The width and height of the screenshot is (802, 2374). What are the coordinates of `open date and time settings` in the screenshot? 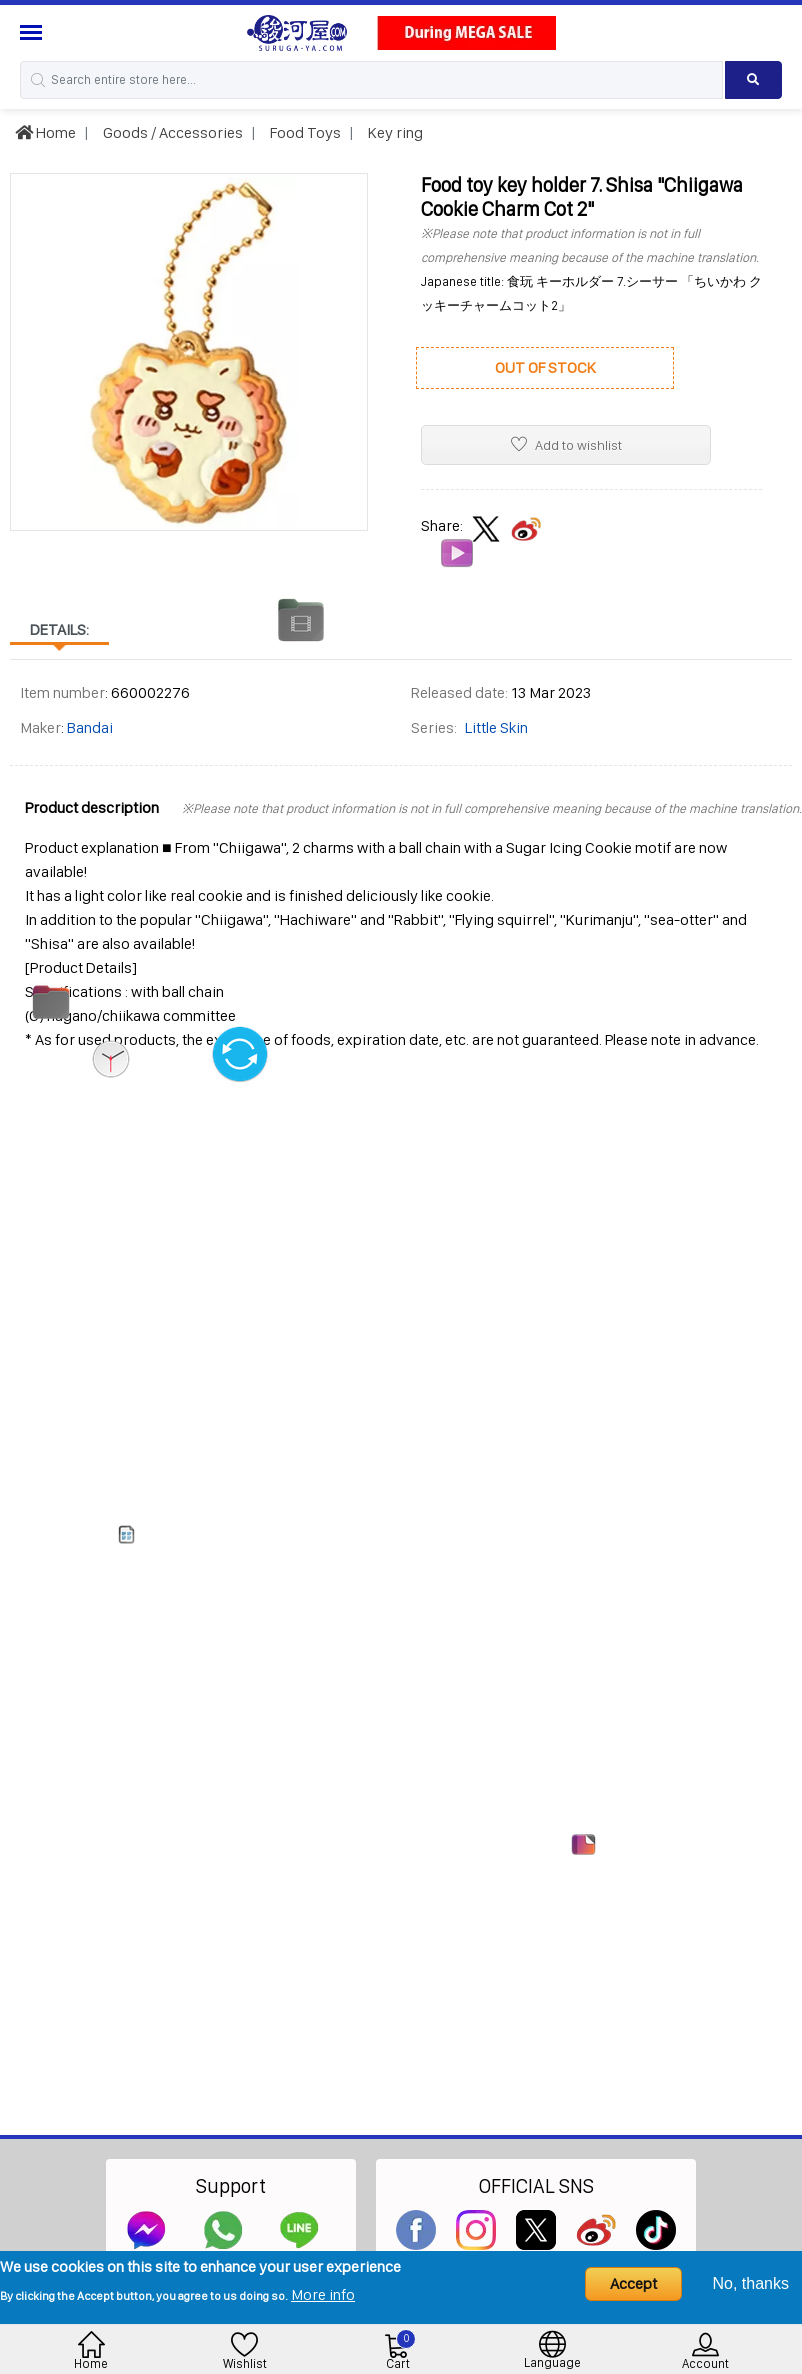 It's located at (111, 1059).